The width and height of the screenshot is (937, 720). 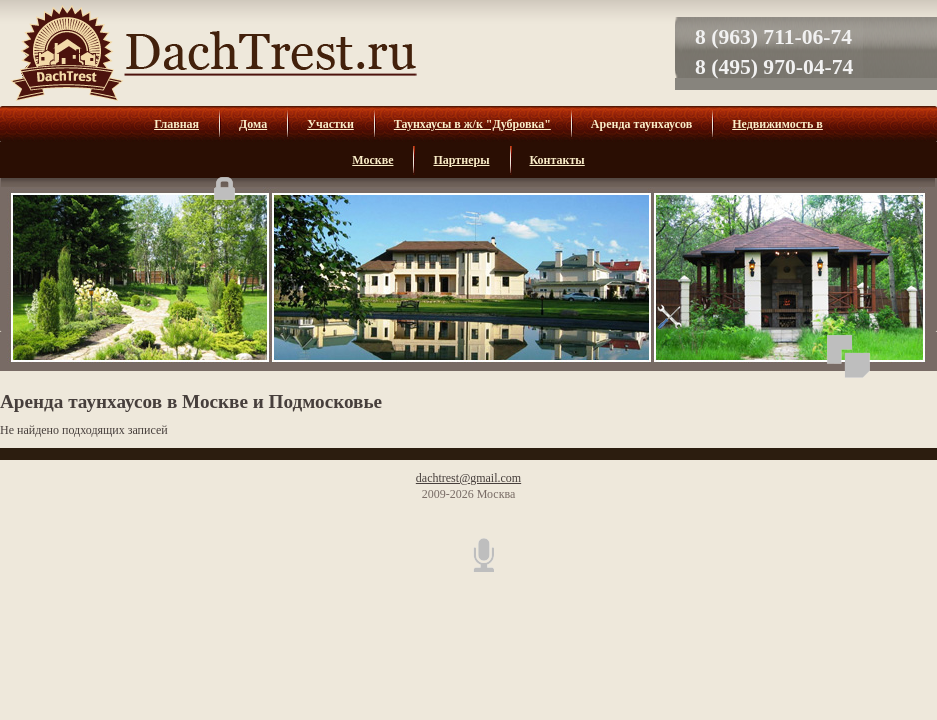 I want to click on enable microphone or voice input, so click(x=485, y=554).